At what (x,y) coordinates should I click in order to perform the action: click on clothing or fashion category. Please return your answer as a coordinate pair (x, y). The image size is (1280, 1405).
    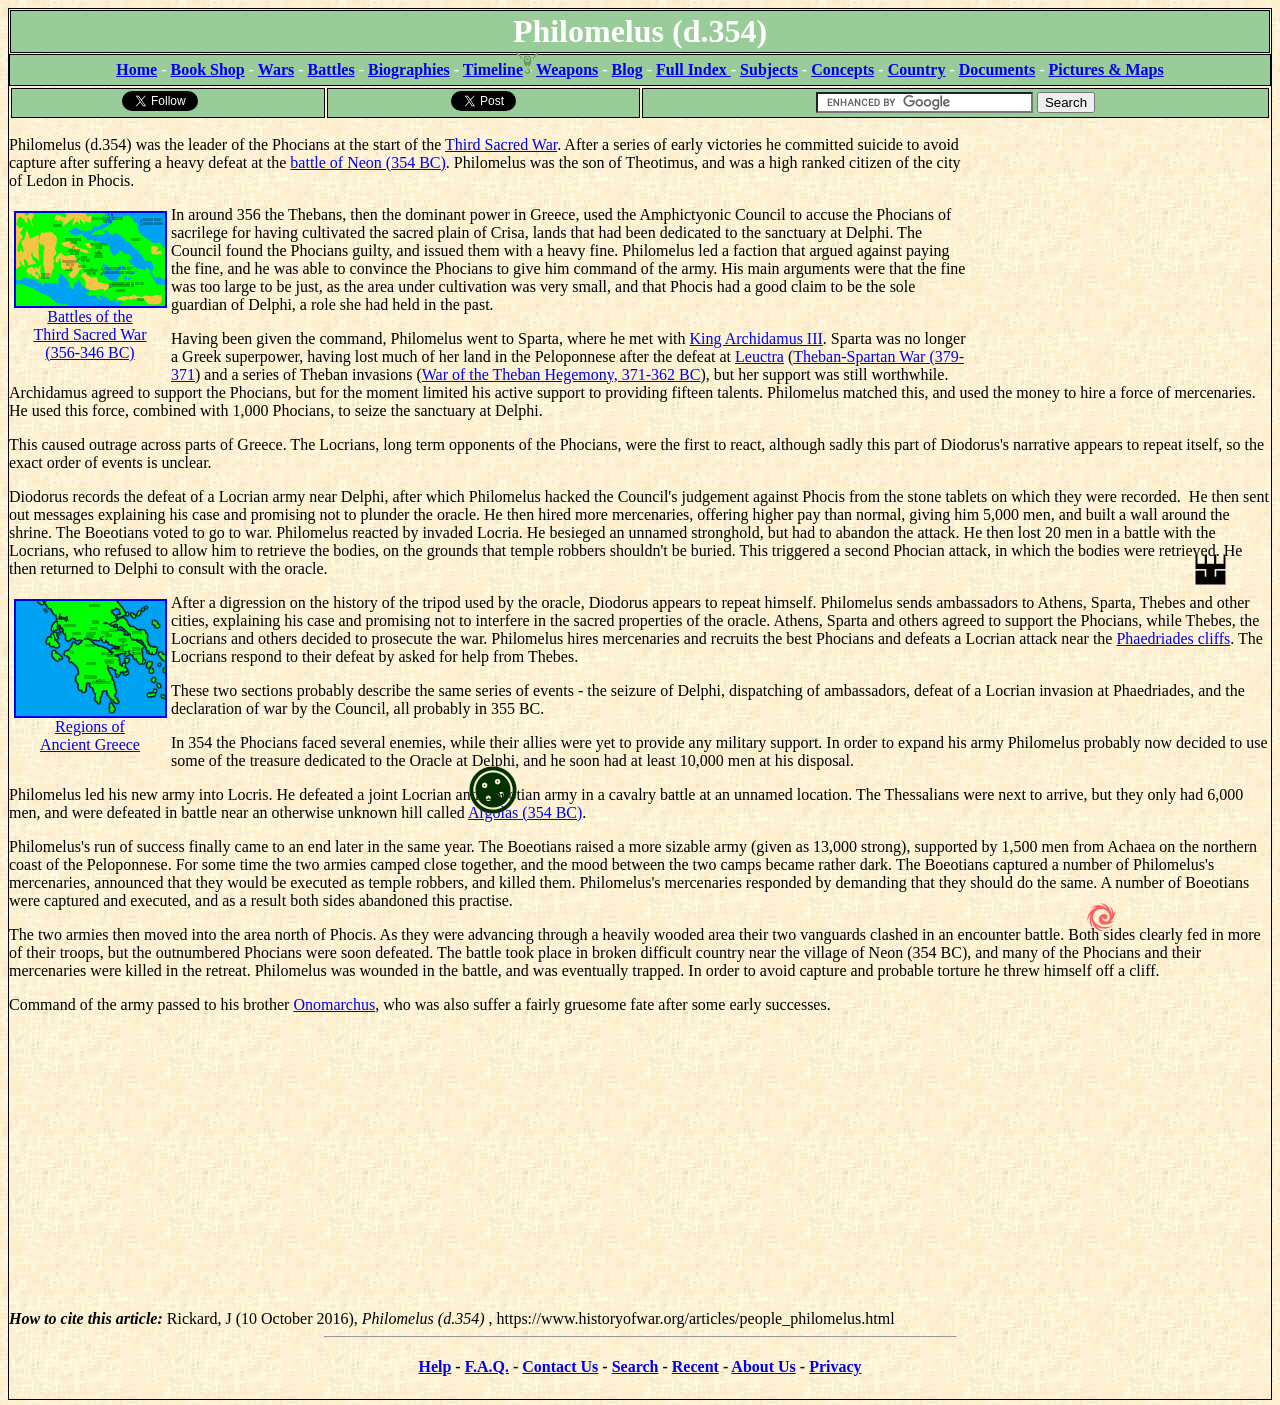
    Looking at the image, I should click on (493, 790).